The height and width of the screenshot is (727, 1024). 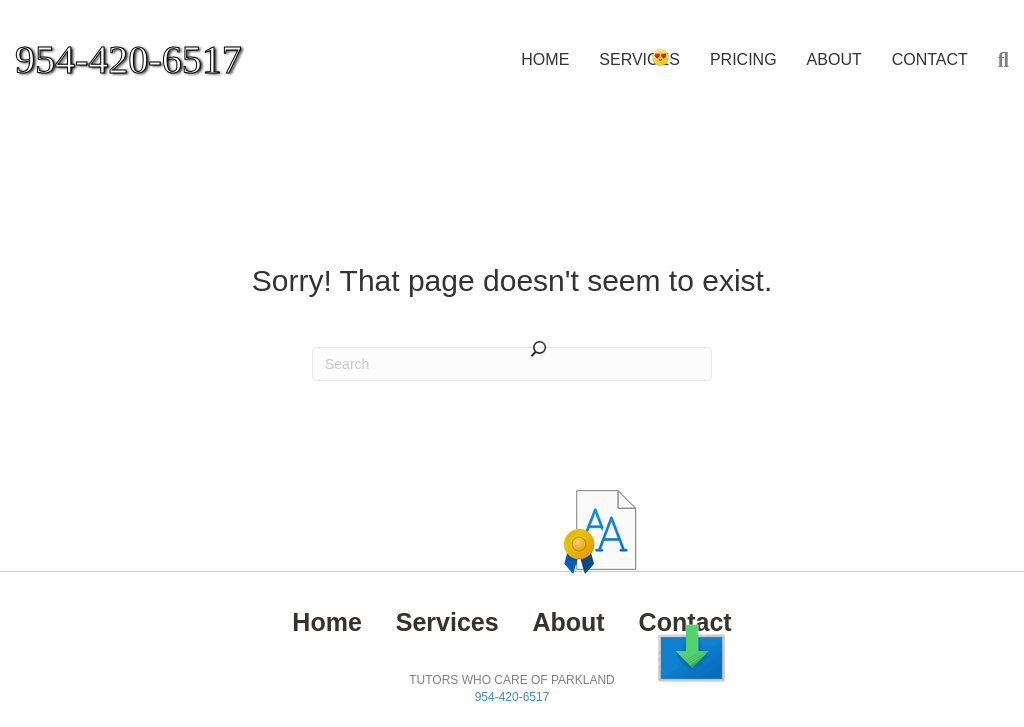 I want to click on download or install a software package, so click(x=691, y=653).